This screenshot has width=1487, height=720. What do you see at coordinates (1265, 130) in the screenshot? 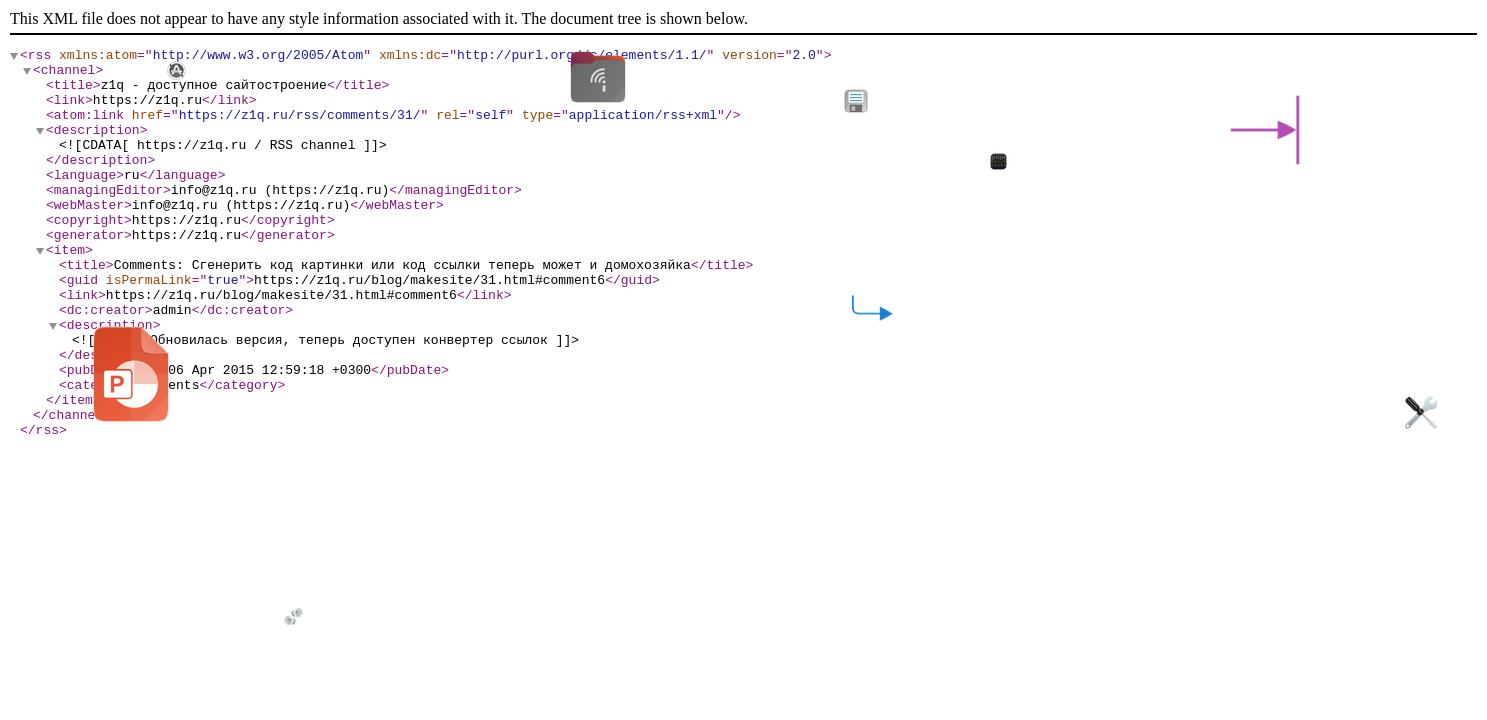
I see `jump to the last item or end of list` at bounding box center [1265, 130].